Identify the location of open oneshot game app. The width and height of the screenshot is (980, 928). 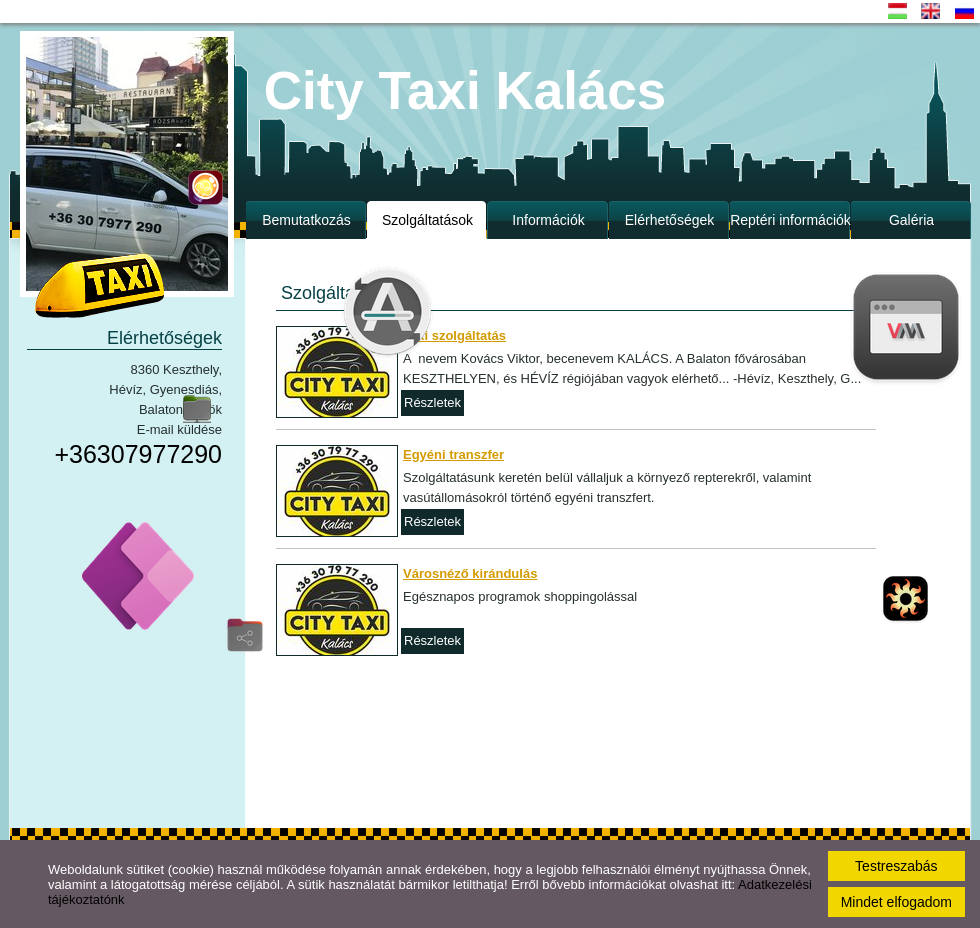
(205, 187).